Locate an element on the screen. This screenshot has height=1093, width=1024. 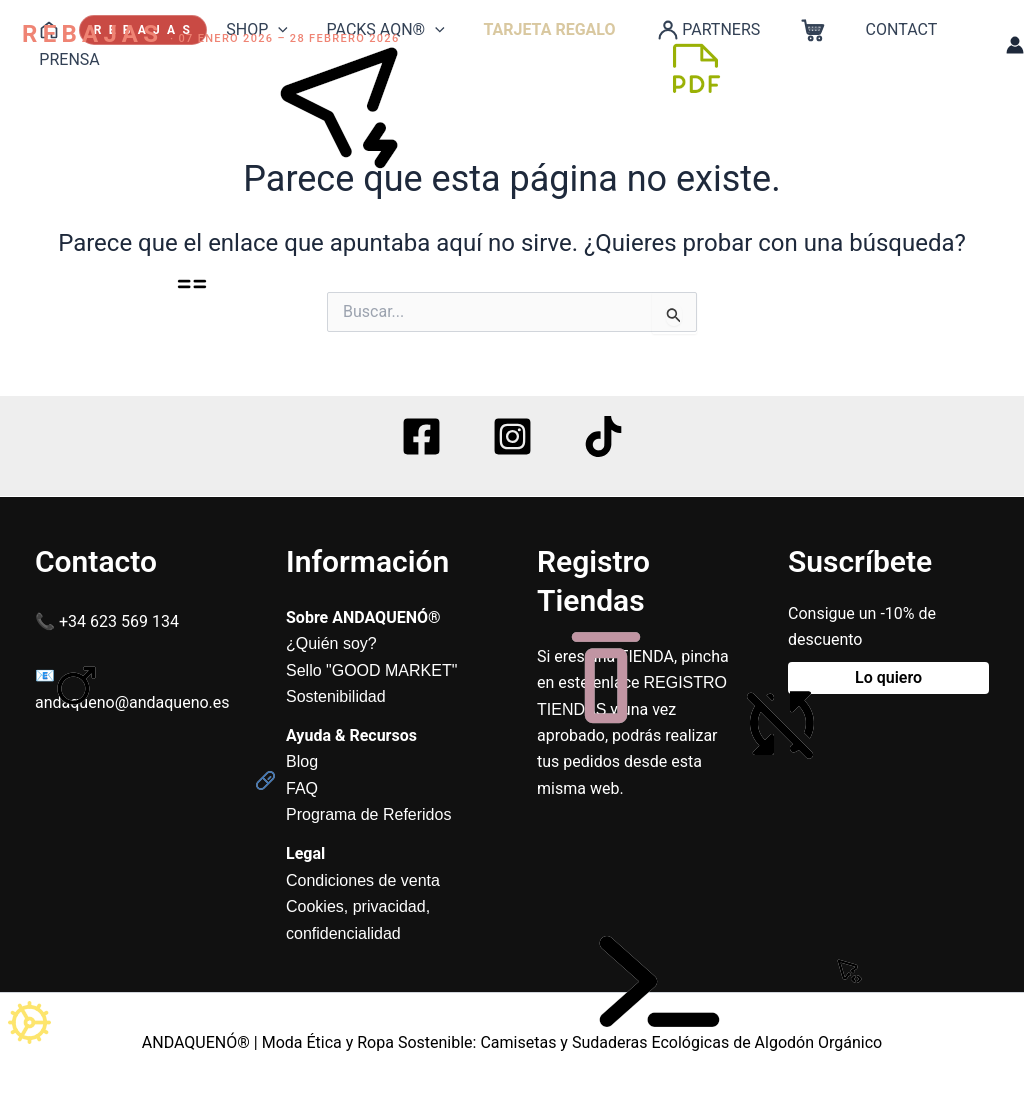
view or open a PDF document is located at coordinates (695, 70).